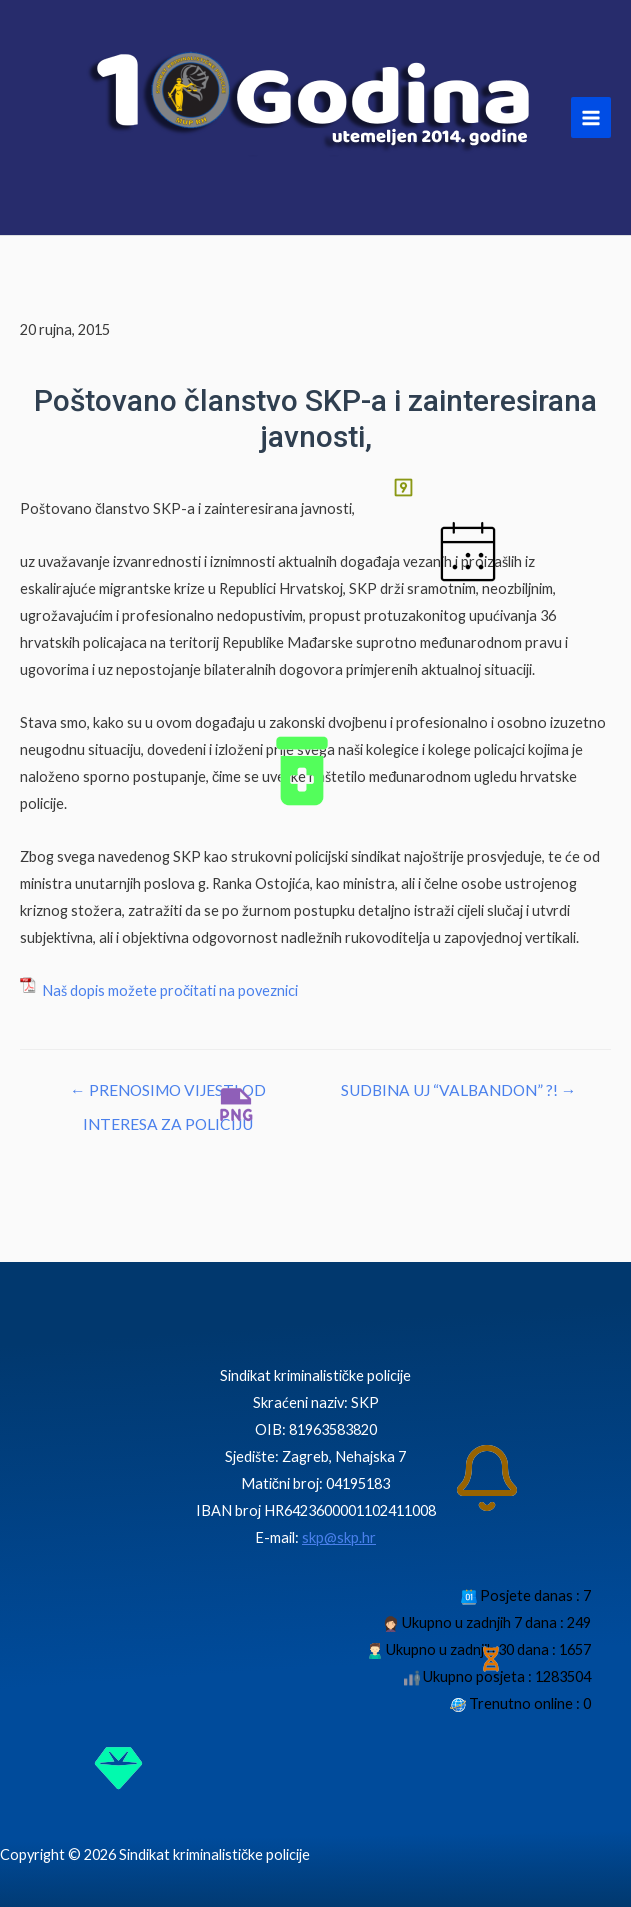 The height and width of the screenshot is (1907, 631). I want to click on indicates a PNG image file, so click(236, 1106).